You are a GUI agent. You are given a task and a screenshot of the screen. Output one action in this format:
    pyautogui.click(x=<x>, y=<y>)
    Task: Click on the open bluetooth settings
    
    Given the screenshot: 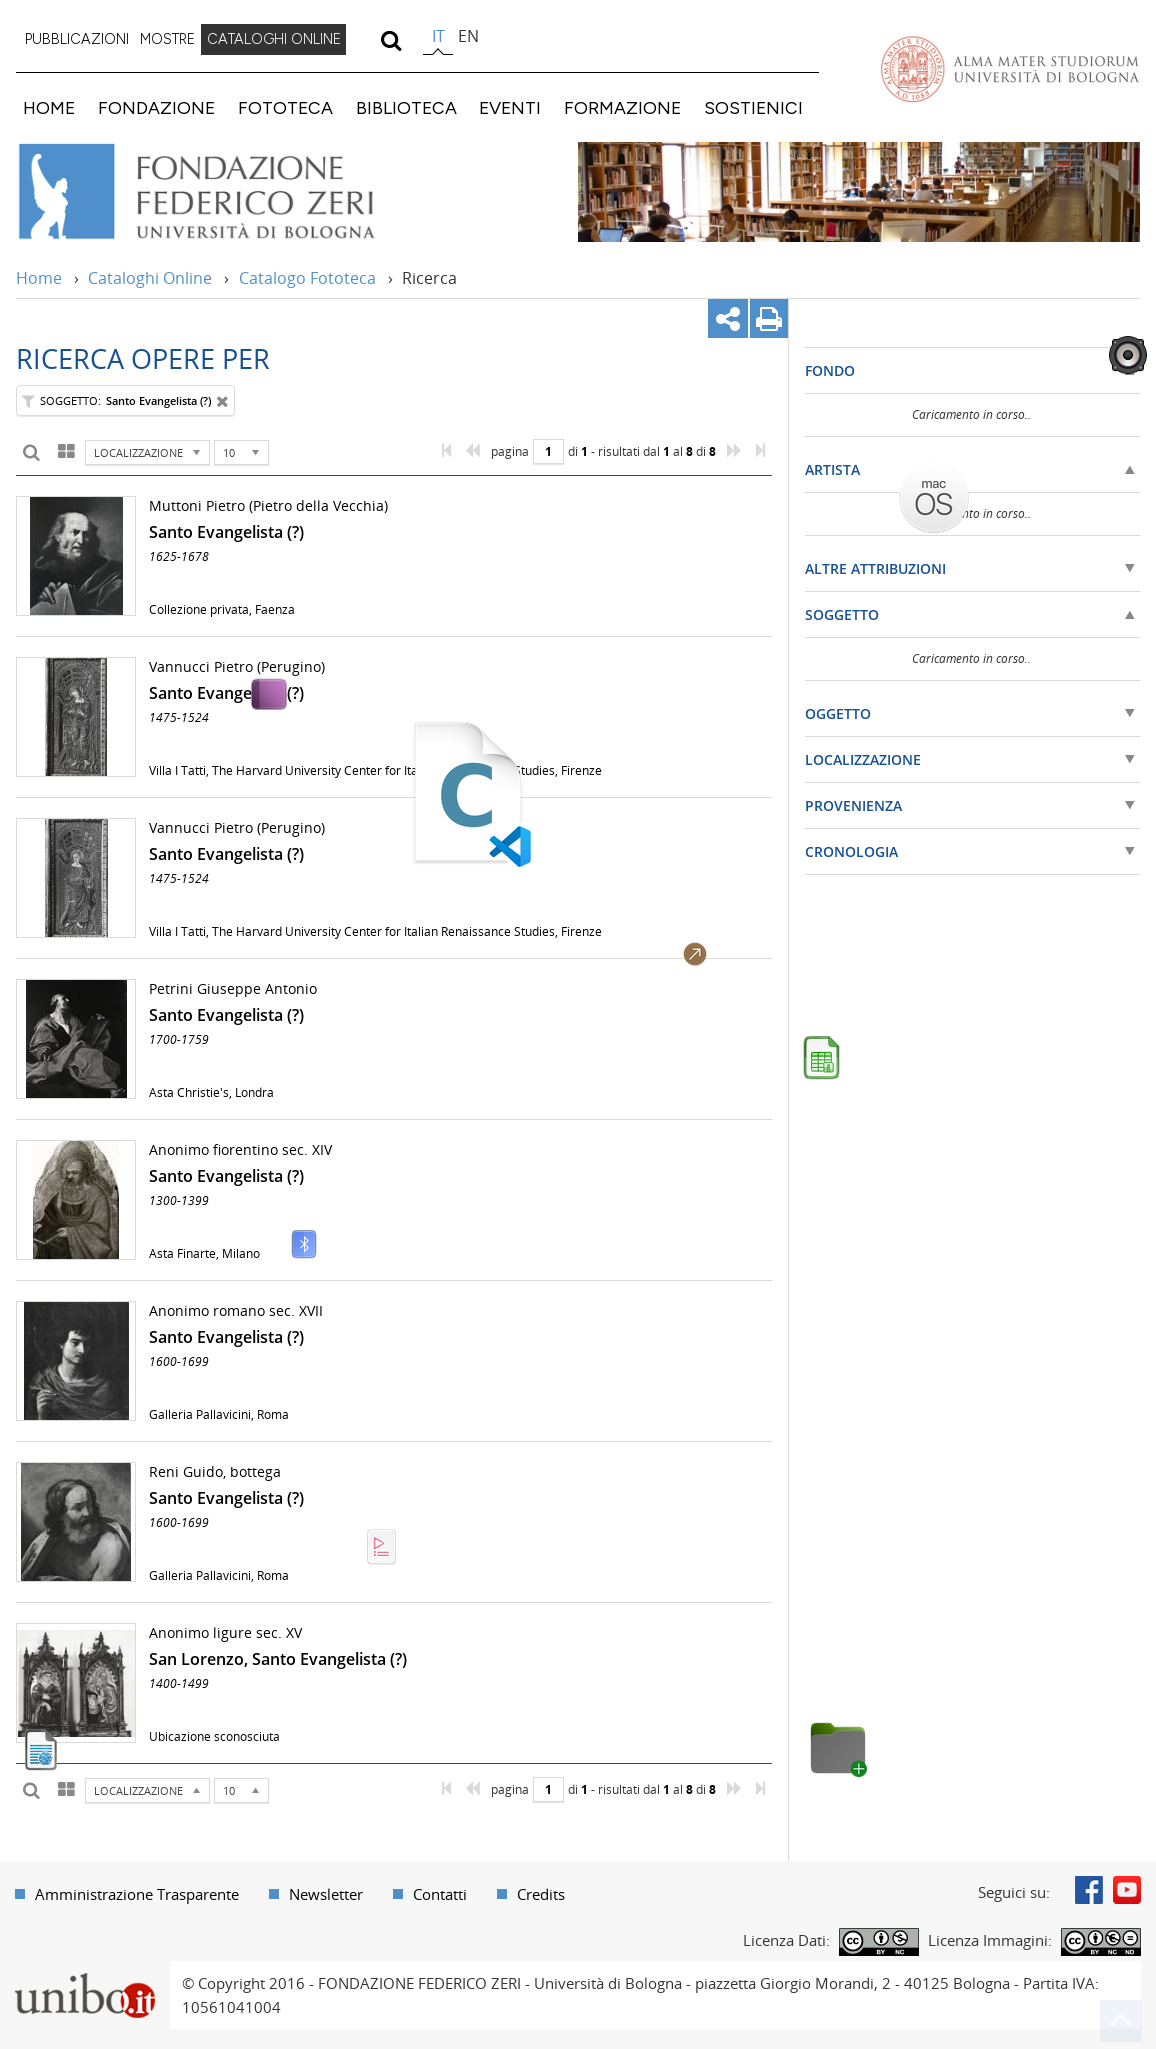 What is the action you would take?
    pyautogui.click(x=304, y=1244)
    